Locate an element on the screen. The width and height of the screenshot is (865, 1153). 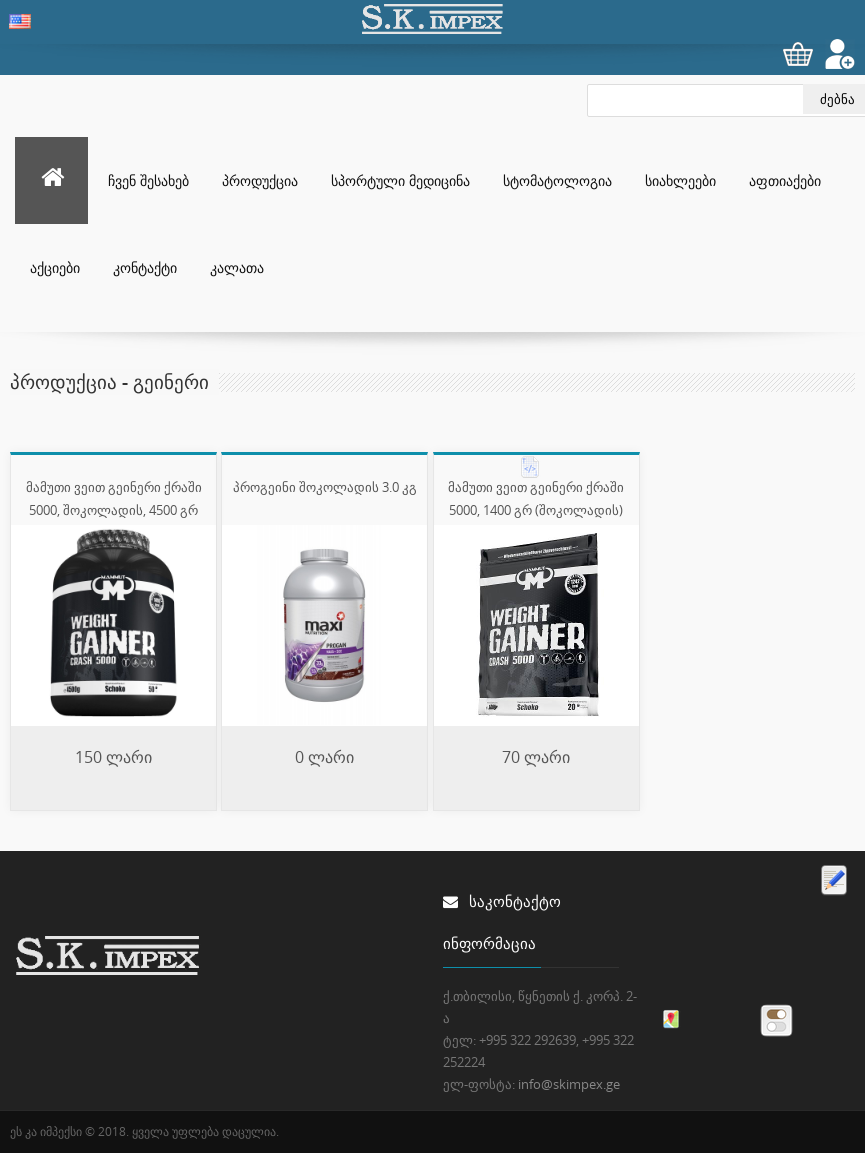
open gnome tweaks to customize system settings is located at coordinates (776, 1020).